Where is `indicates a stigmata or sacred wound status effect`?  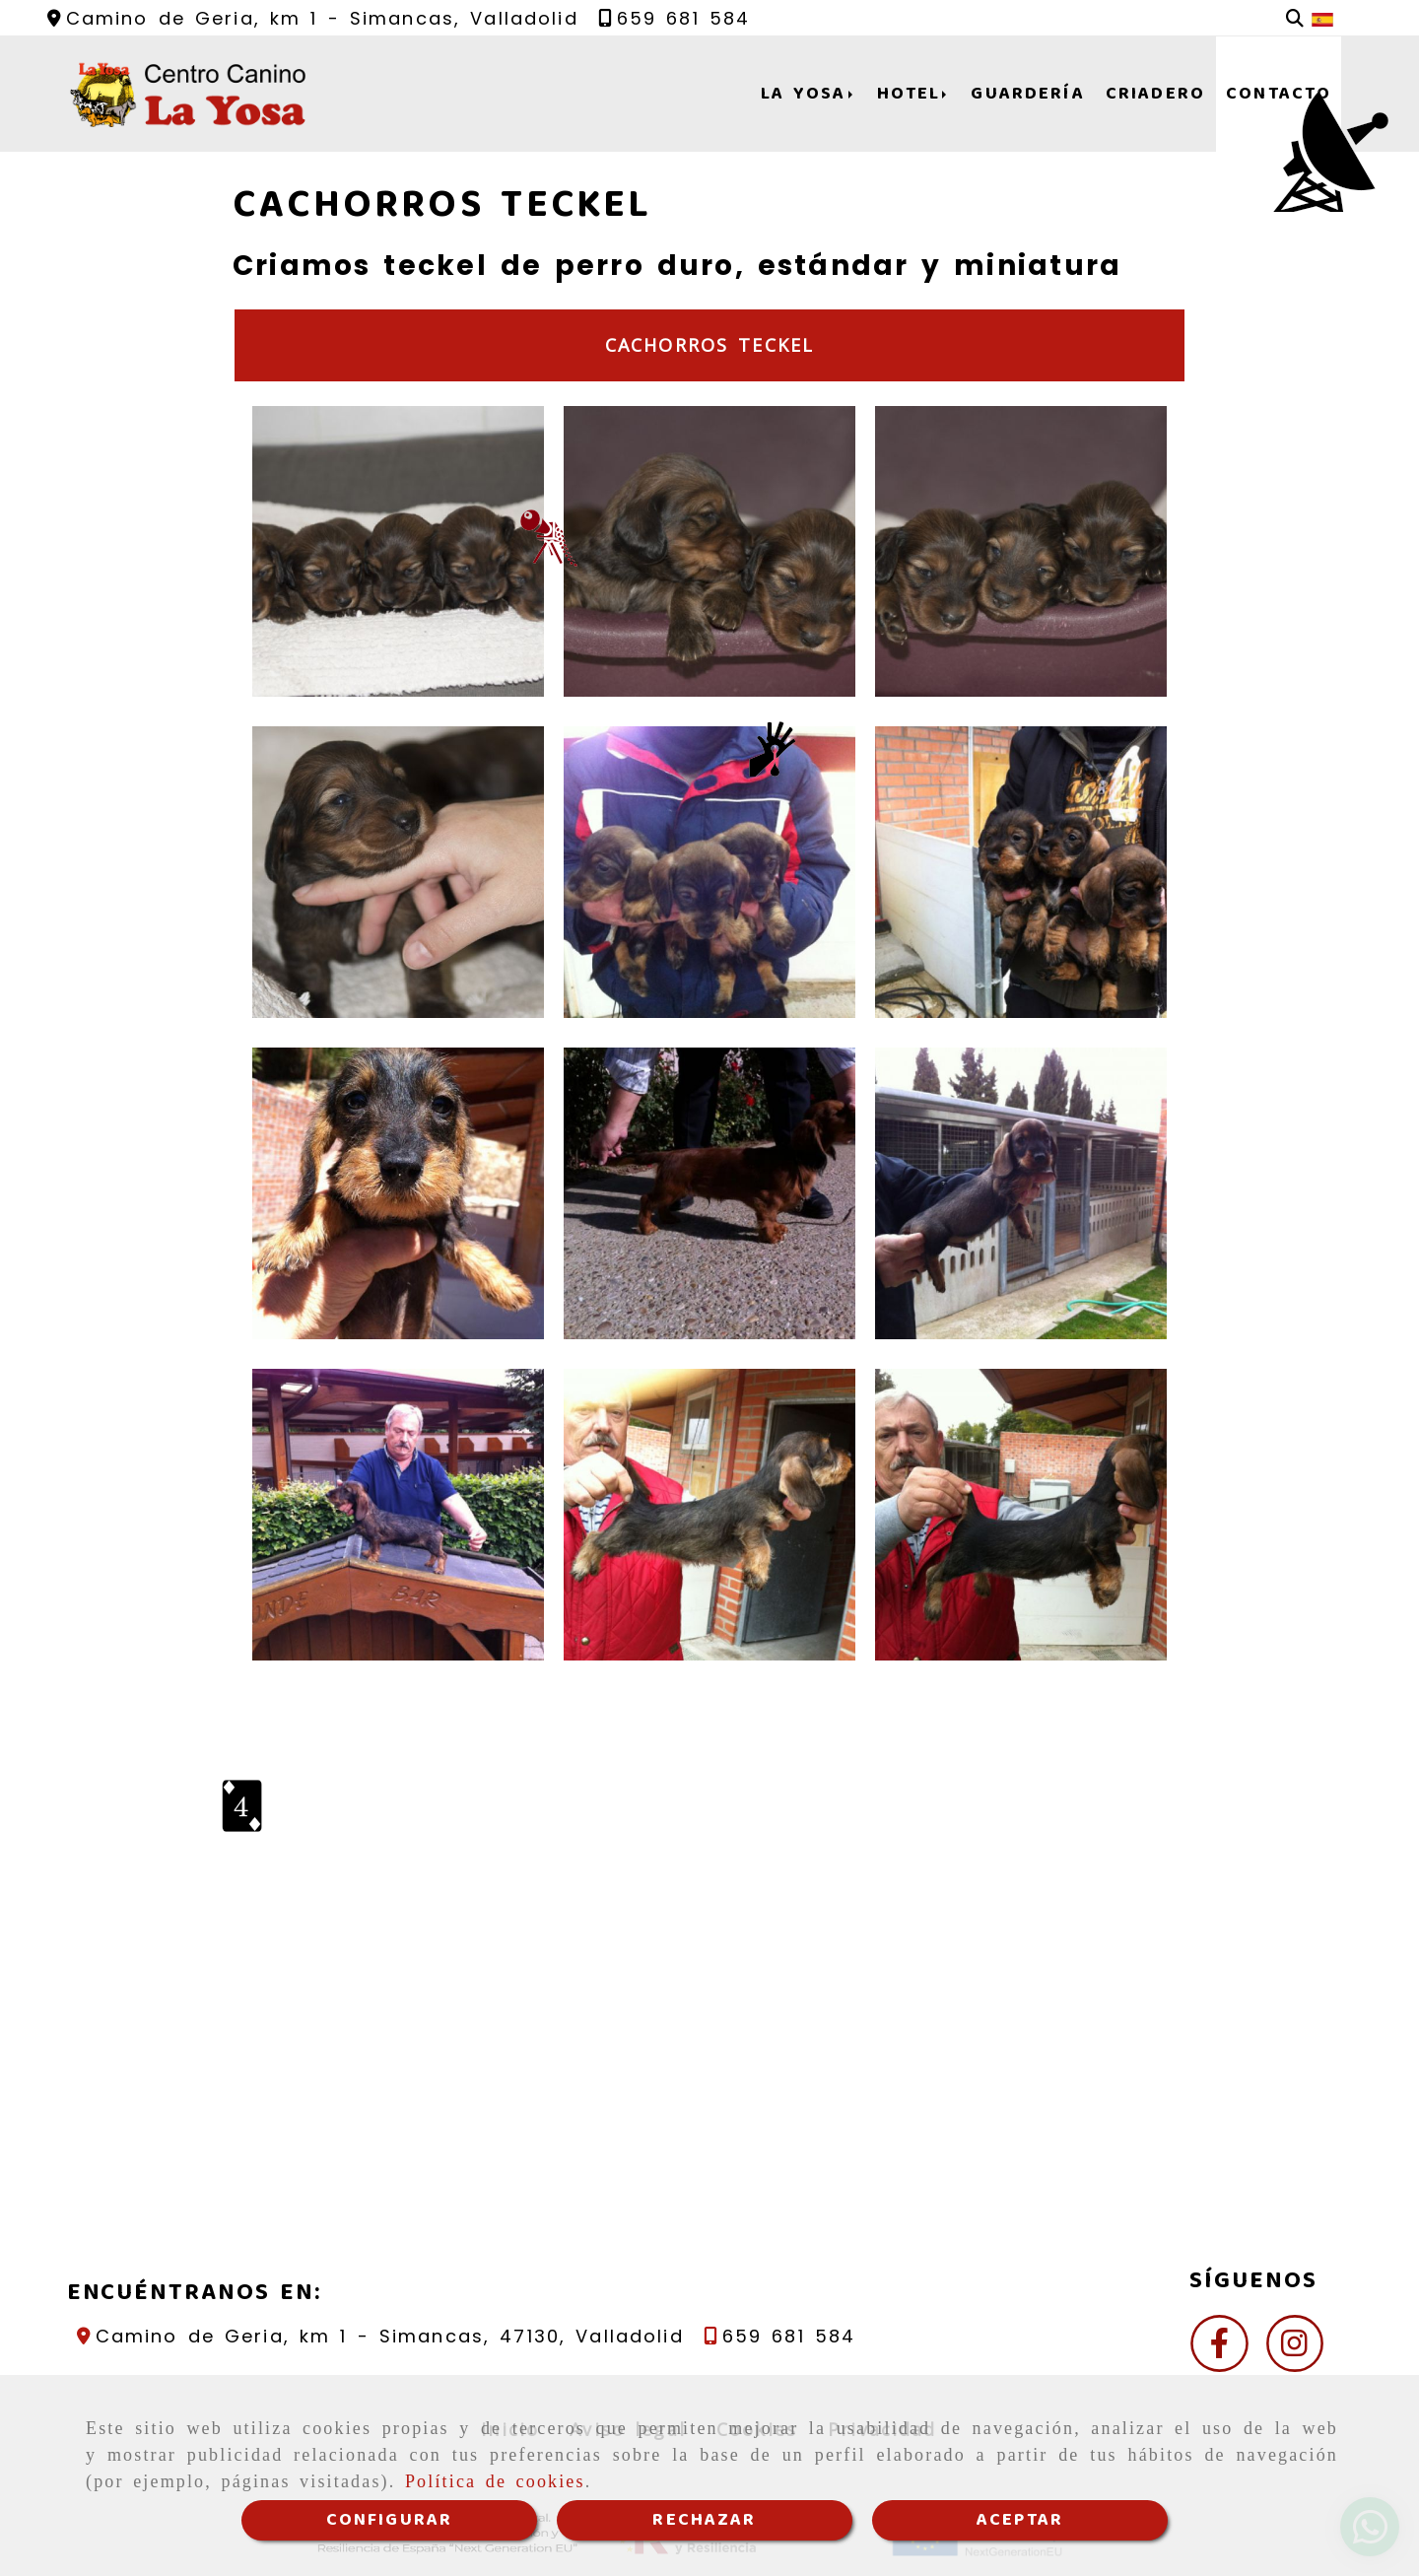 indicates a stigmata or sacred wound status effect is located at coordinates (777, 749).